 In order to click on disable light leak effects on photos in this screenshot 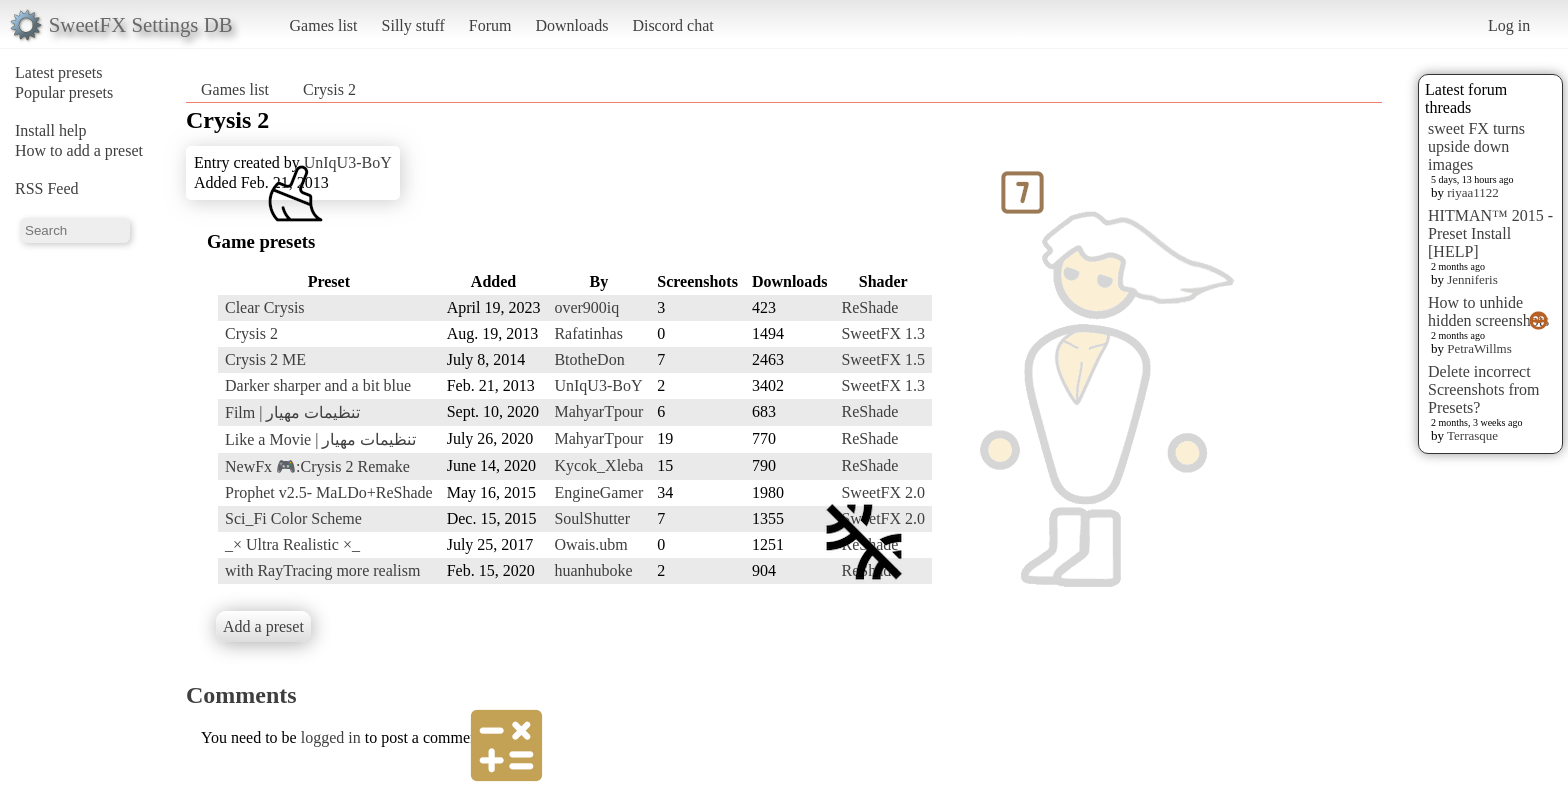, I will do `click(864, 542)`.